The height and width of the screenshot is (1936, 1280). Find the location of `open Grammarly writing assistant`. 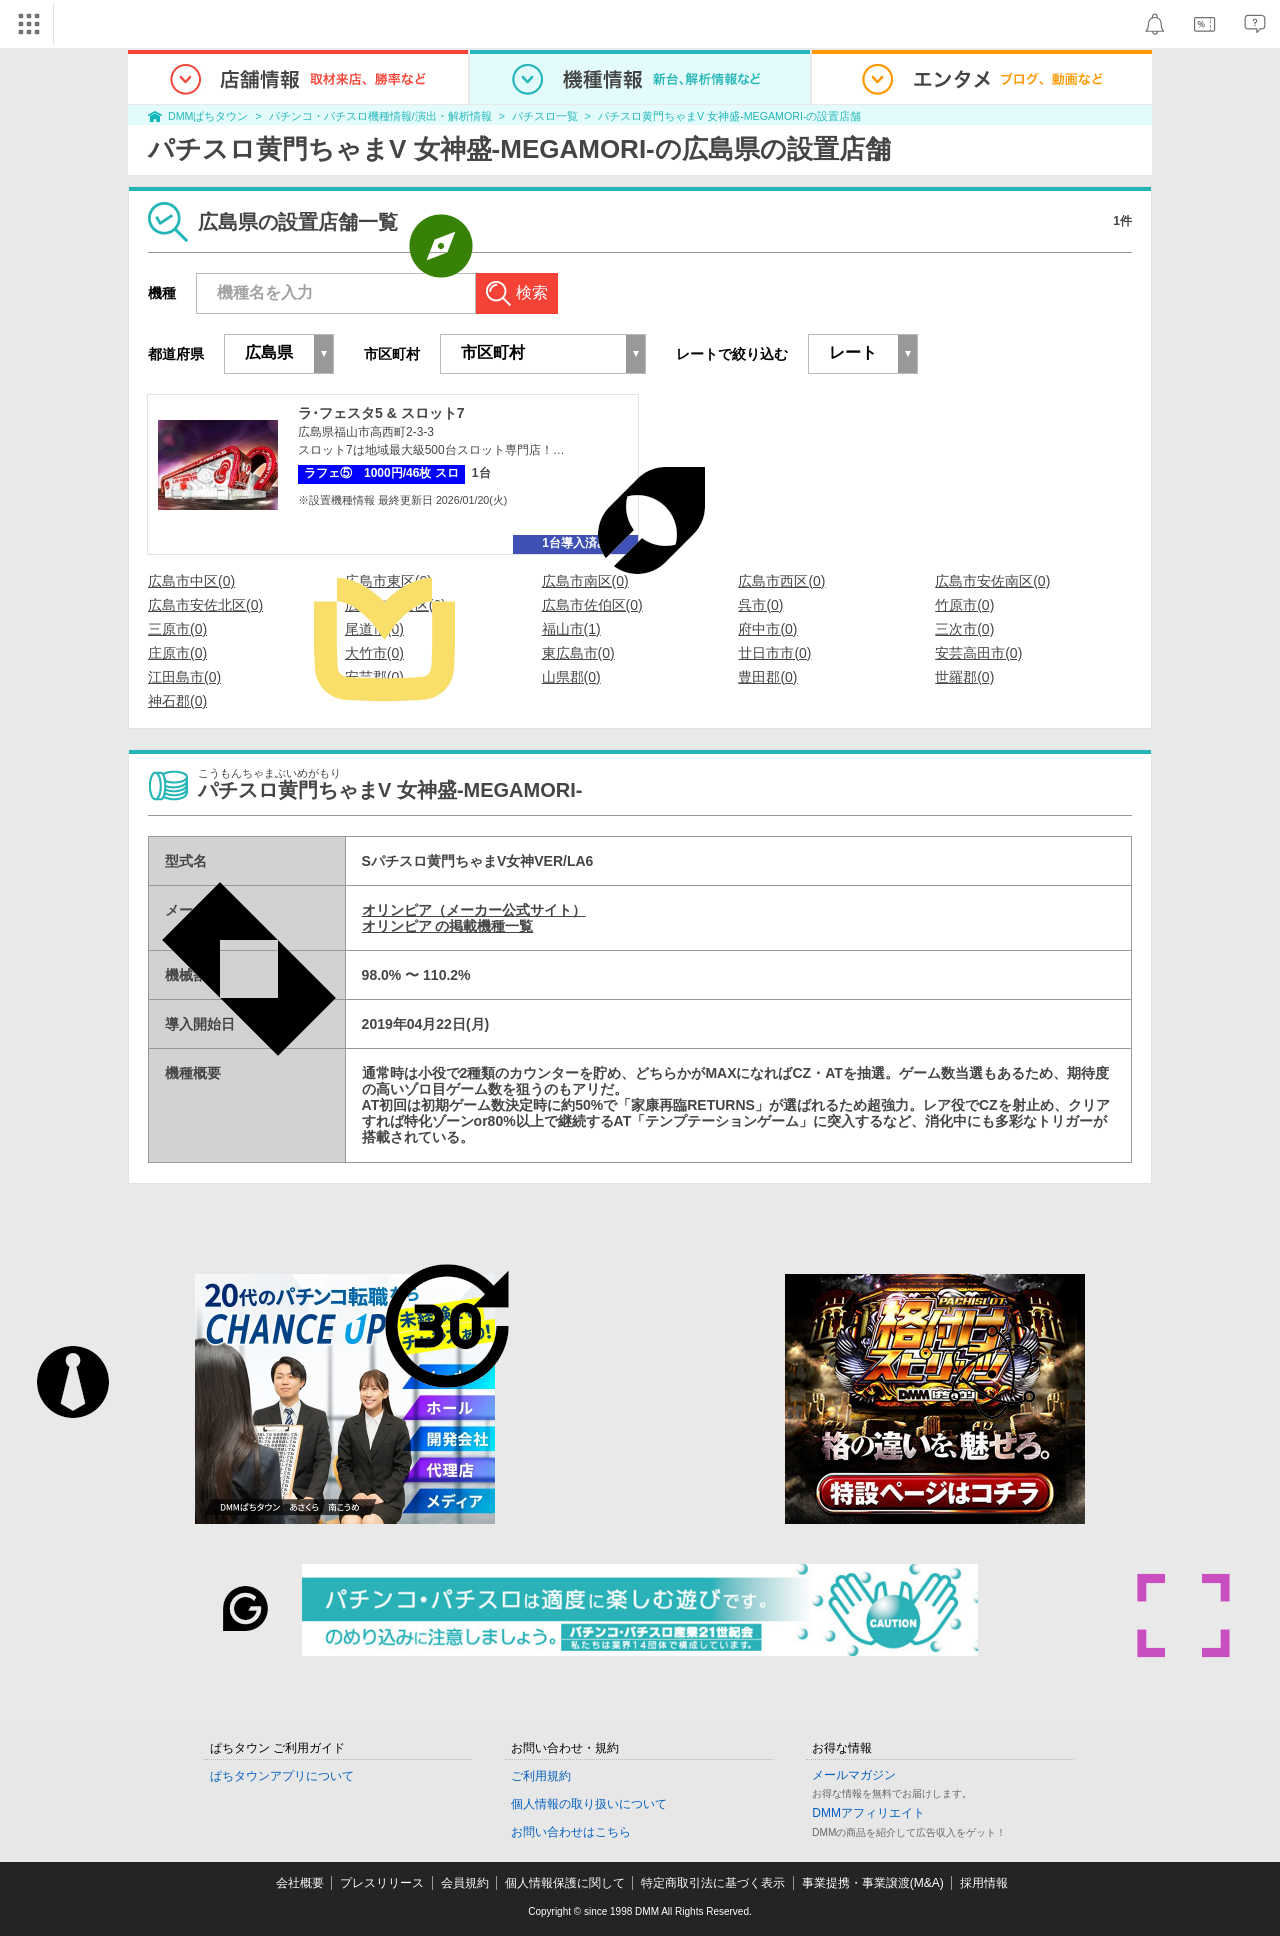

open Grammarly writing assistant is located at coordinates (245, 1608).